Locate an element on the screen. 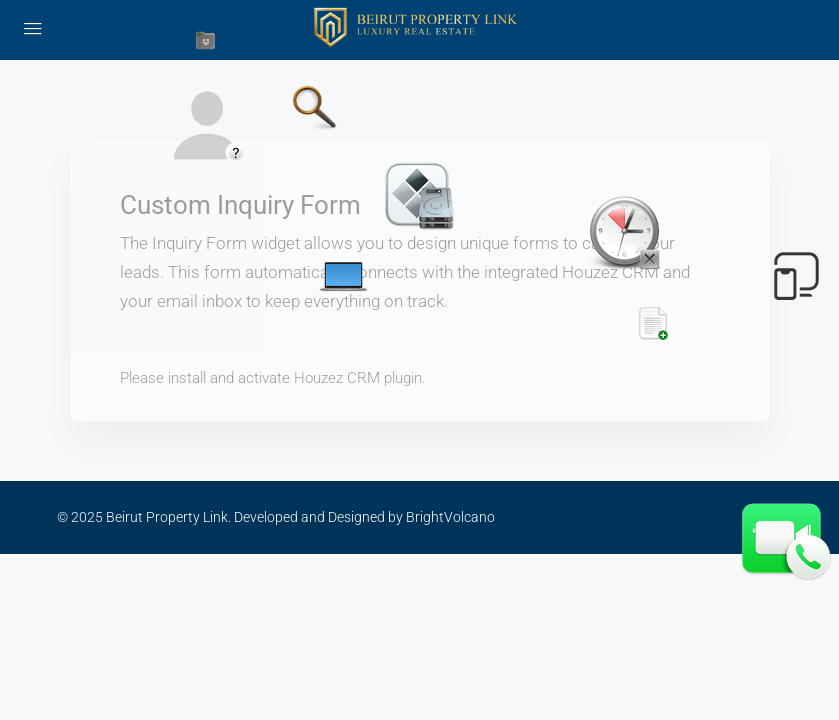  create a new document is located at coordinates (653, 323).